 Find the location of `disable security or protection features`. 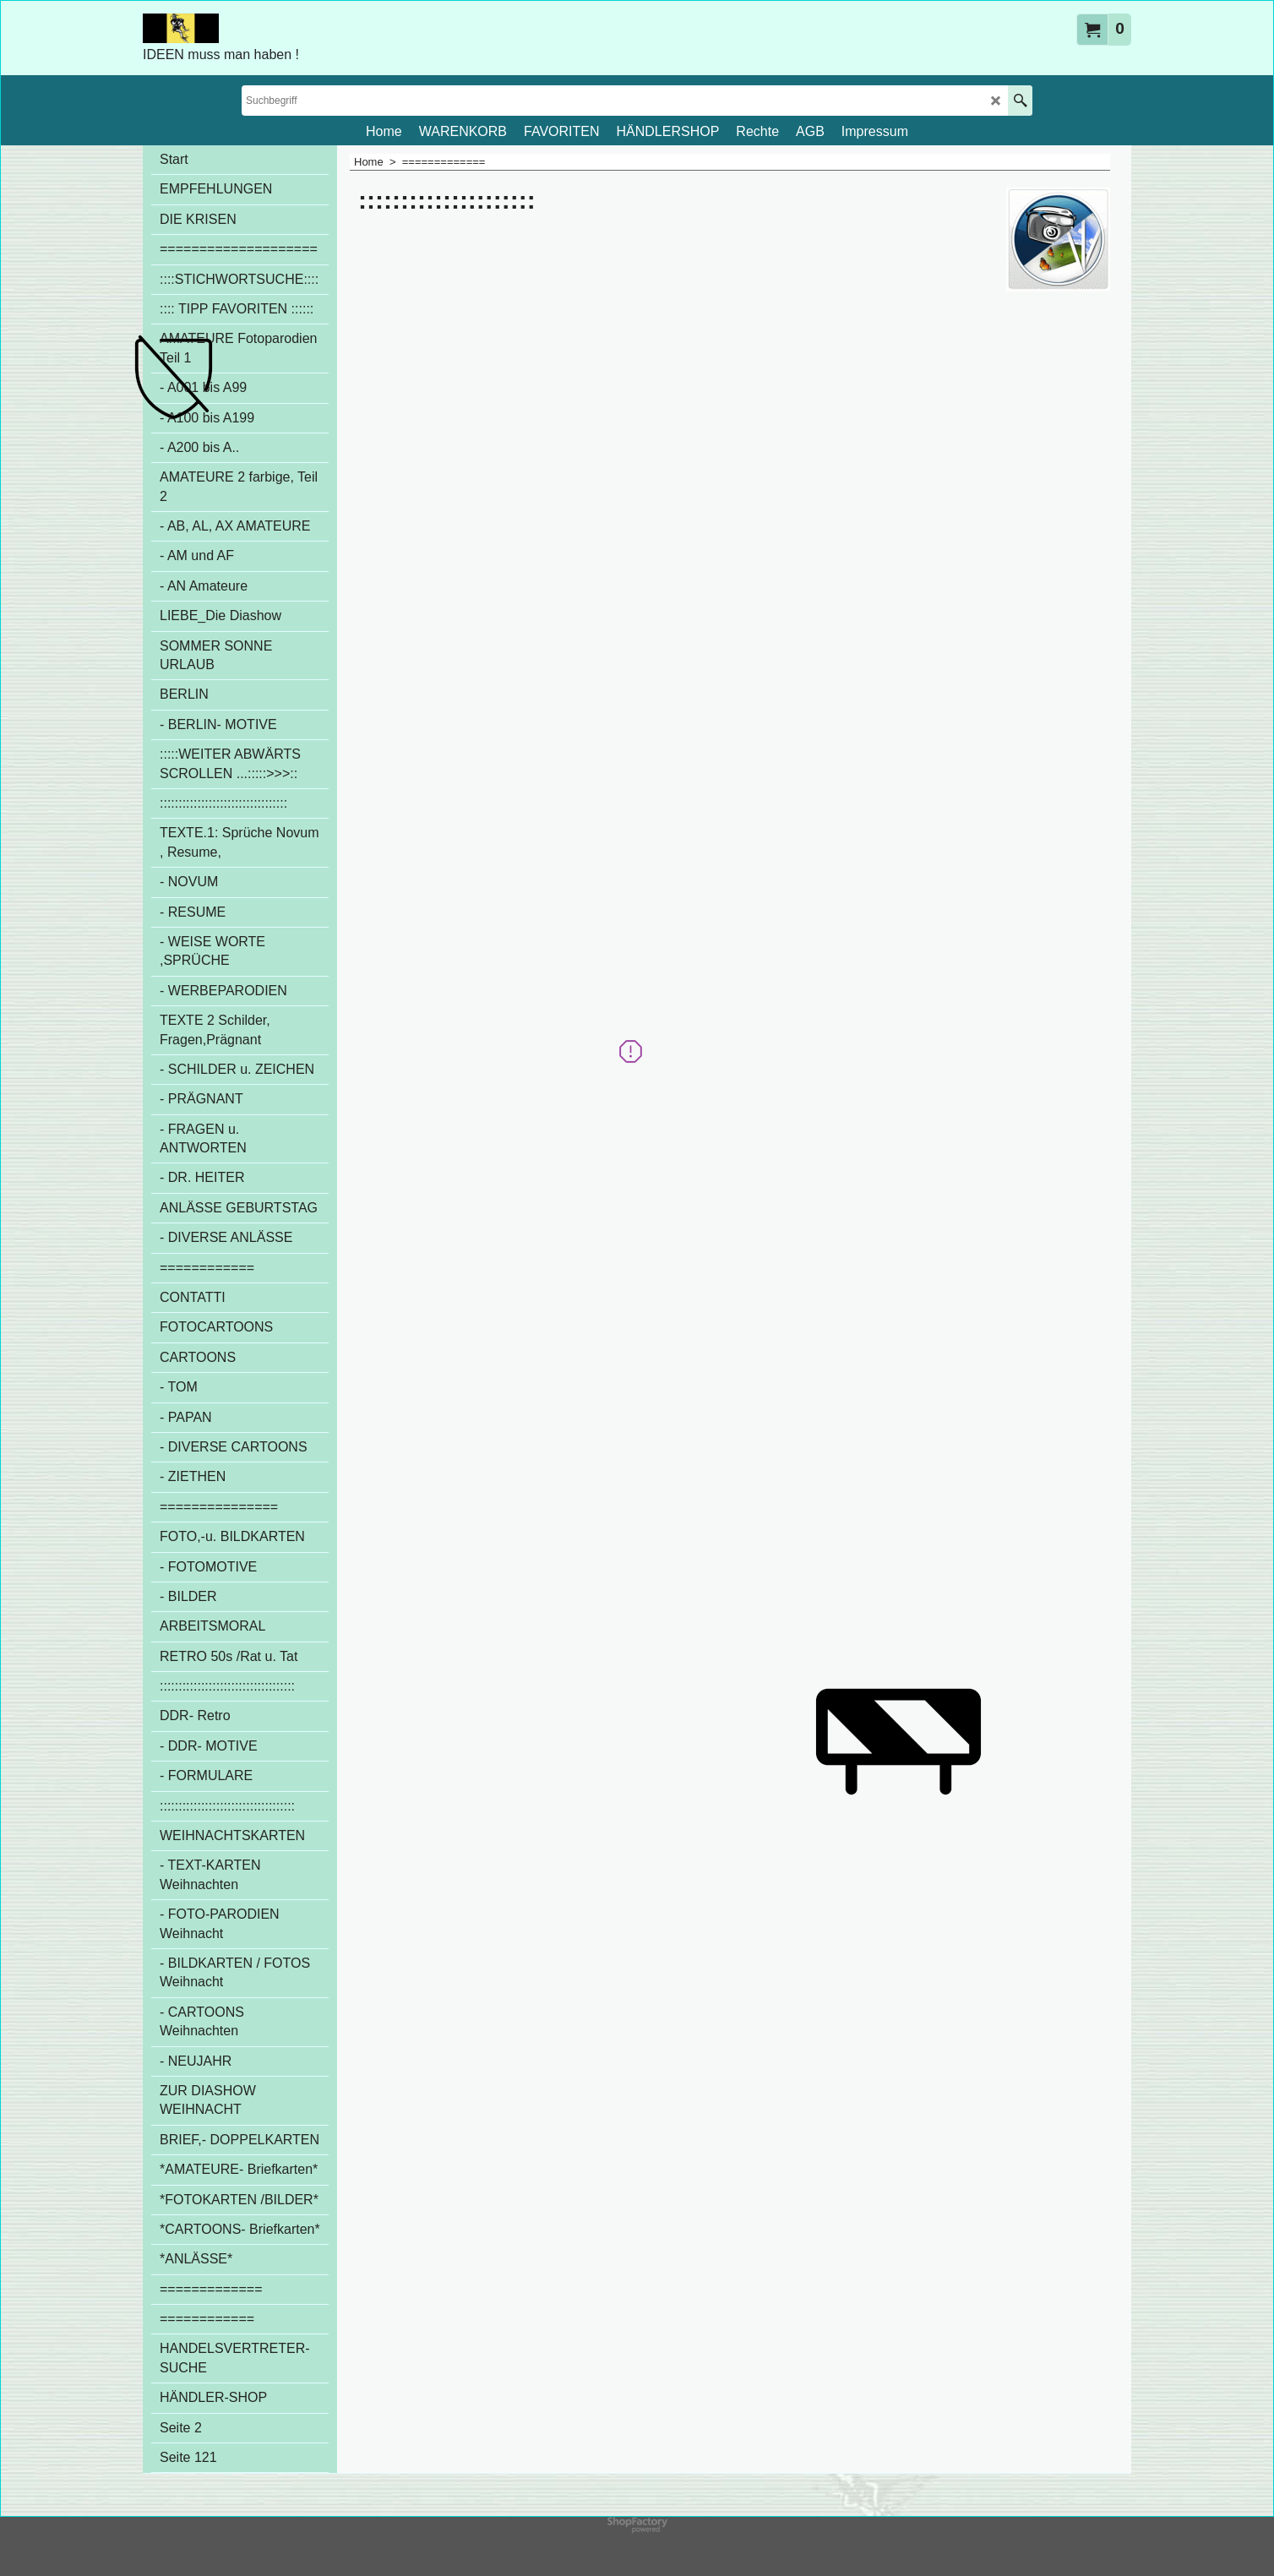

disable security or protection features is located at coordinates (173, 373).